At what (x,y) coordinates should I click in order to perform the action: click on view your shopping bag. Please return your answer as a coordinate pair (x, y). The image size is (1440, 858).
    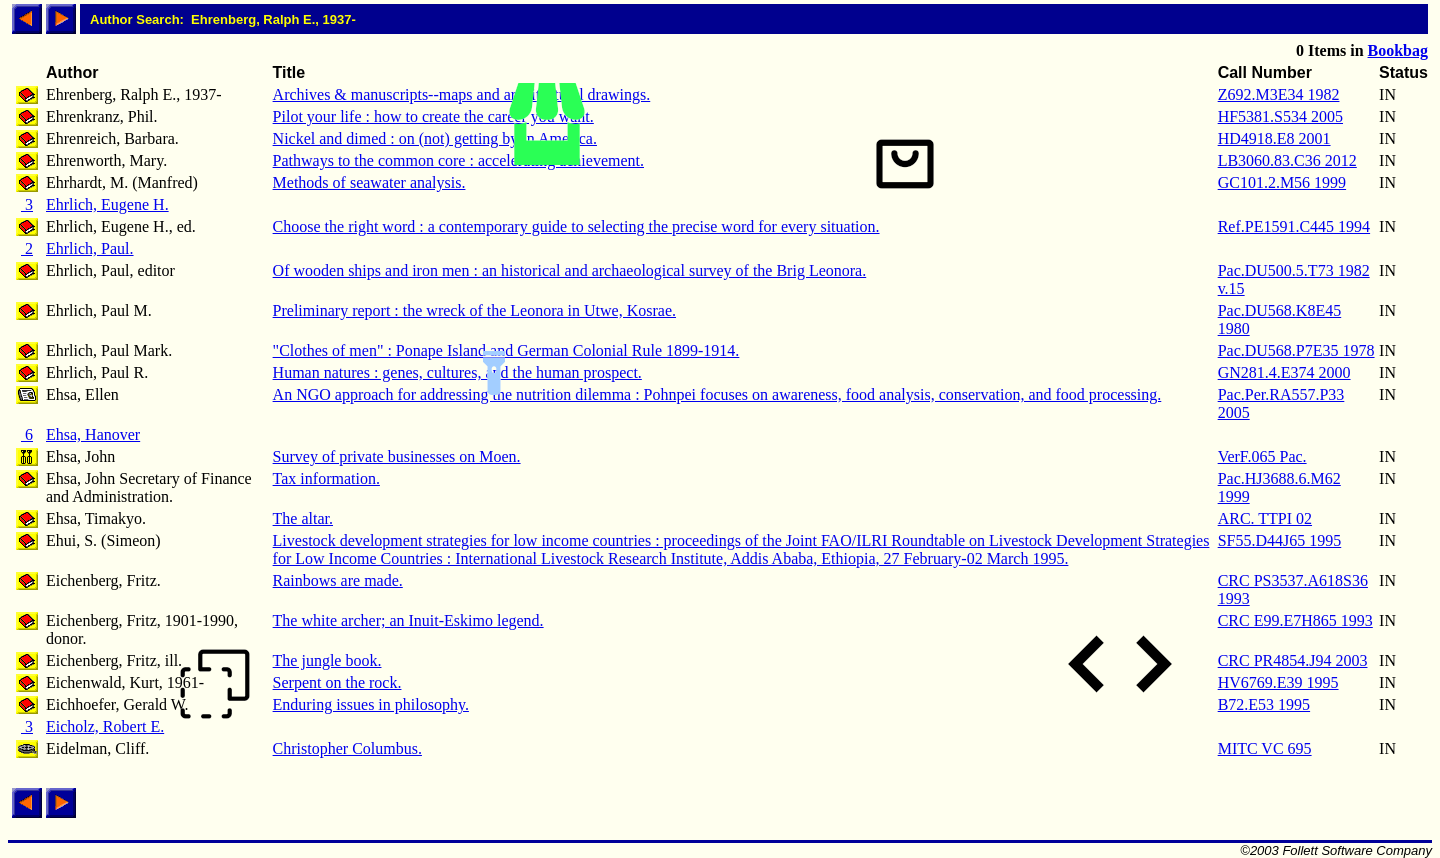
    Looking at the image, I should click on (905, 164).